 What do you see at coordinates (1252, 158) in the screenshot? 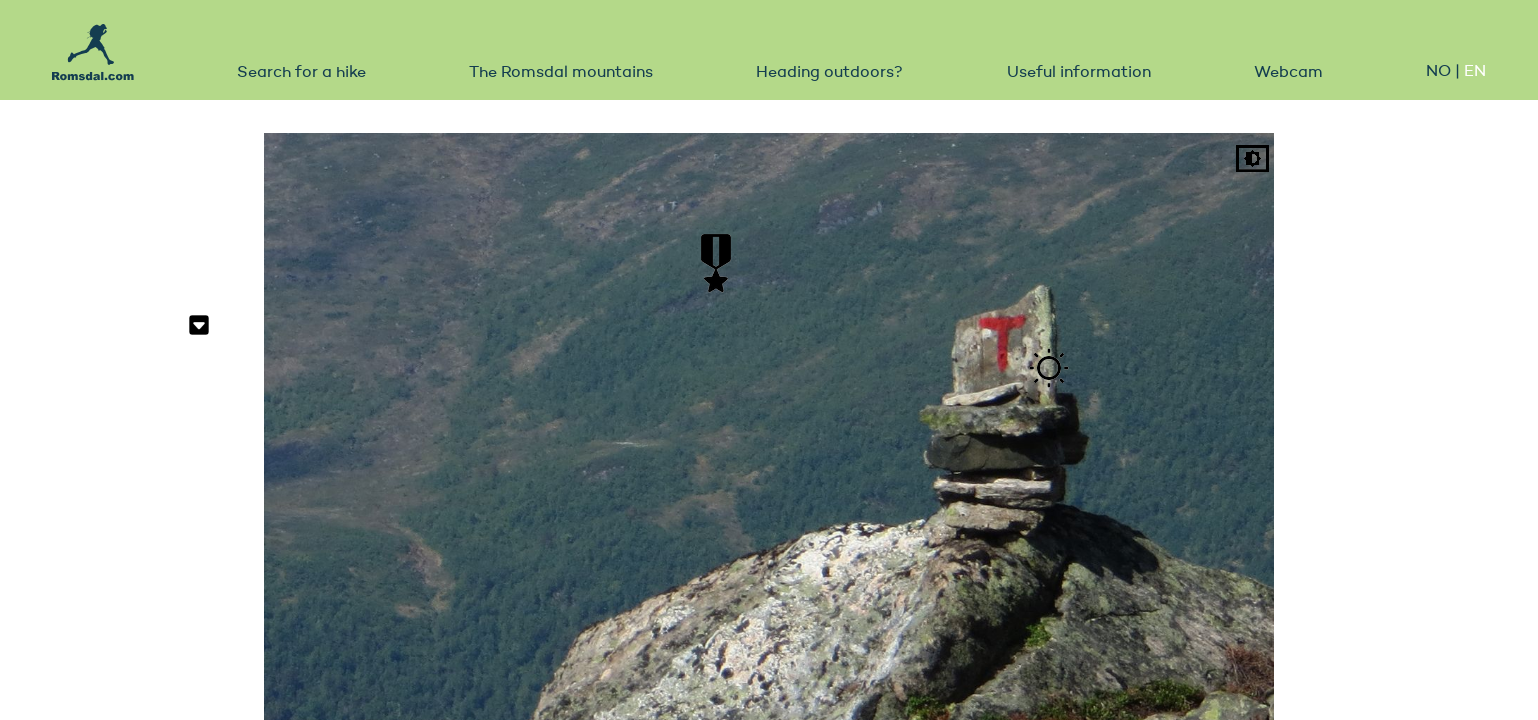
I see `adjust display brightness settings` at bounding box center [1252, 158].